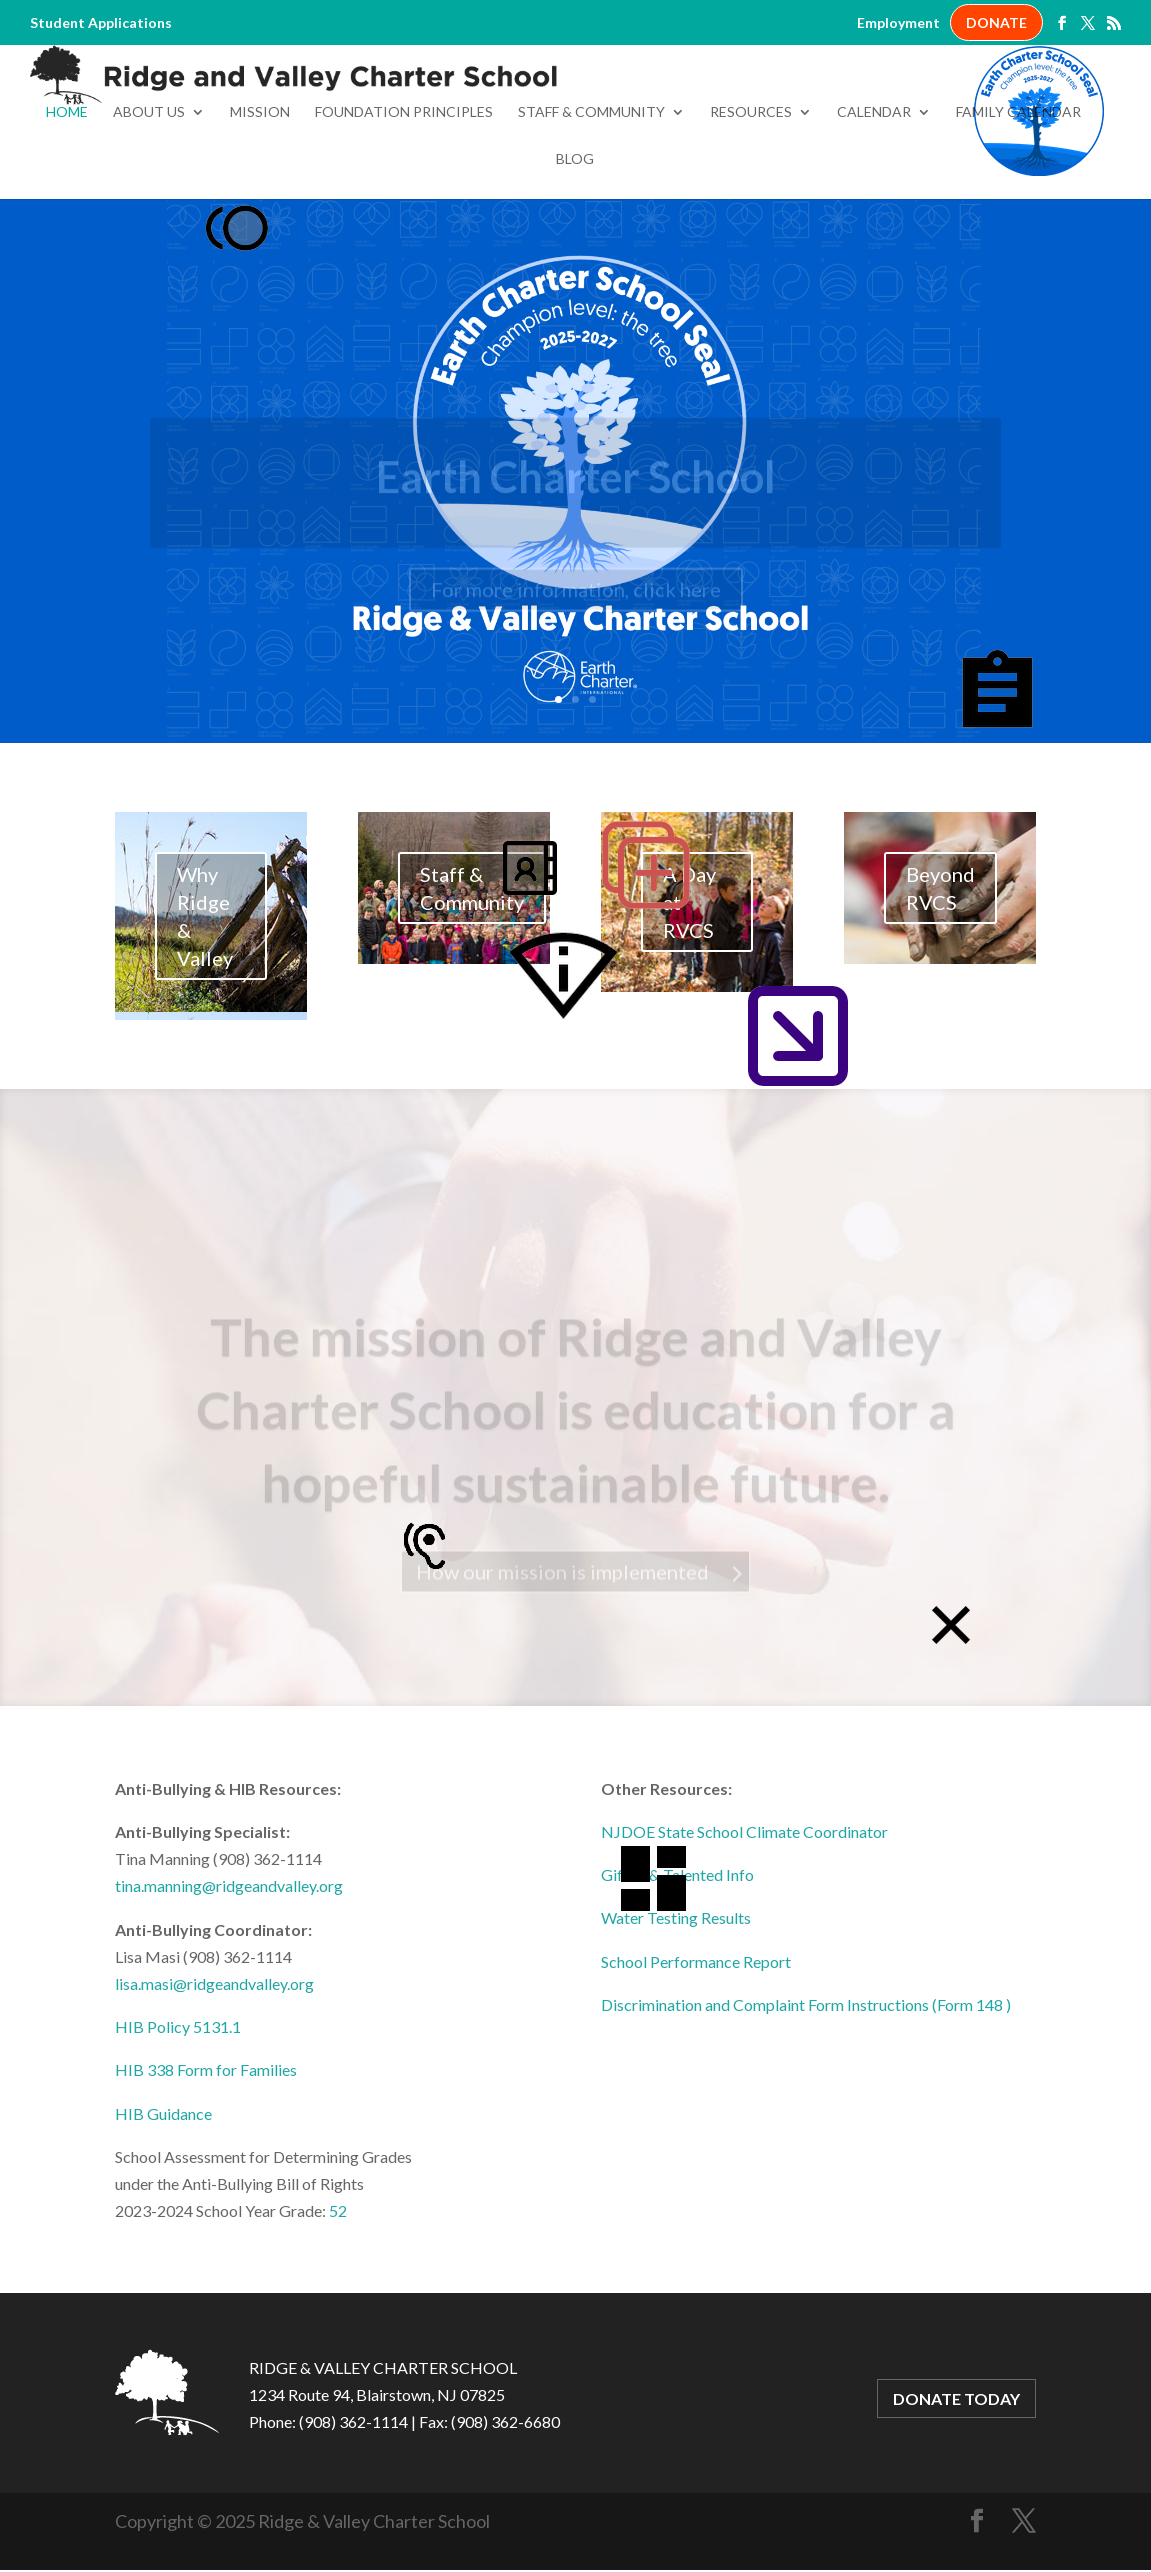 The height and width of the screenshot is (2572, 1151). Describe the element at coordinates (951, 1625) in the screenshot. I see `close the current window or dialog` at that location.